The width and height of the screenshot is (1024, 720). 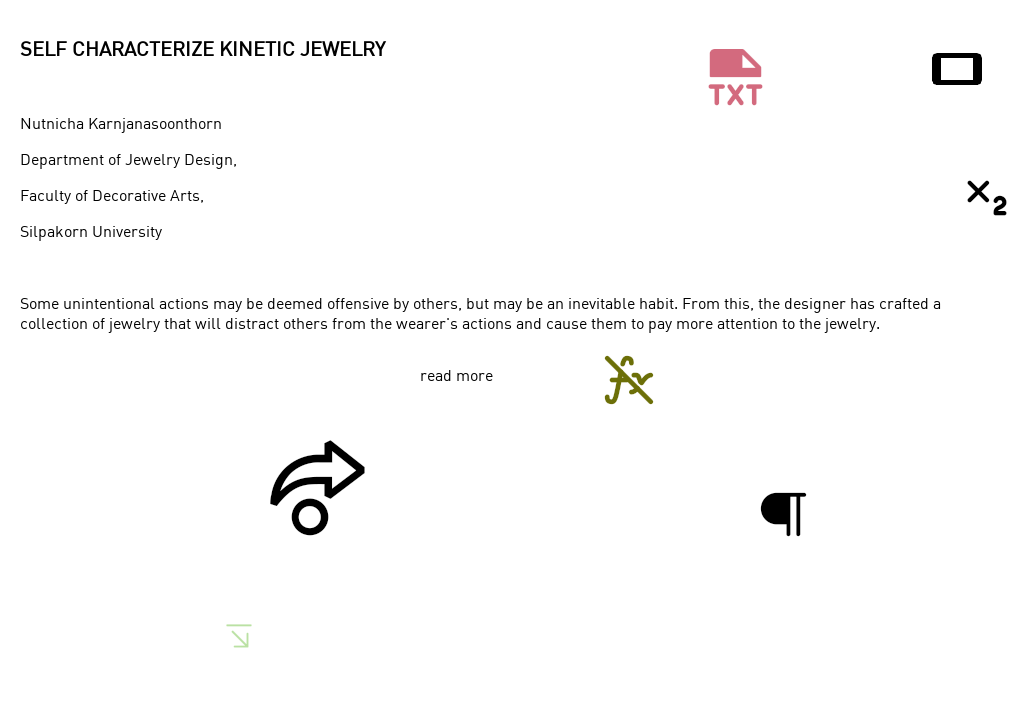 What do you see at coordinates (987, 198) in the screenshot?
I see `format text as subscript` at bounding box center [987, 198].